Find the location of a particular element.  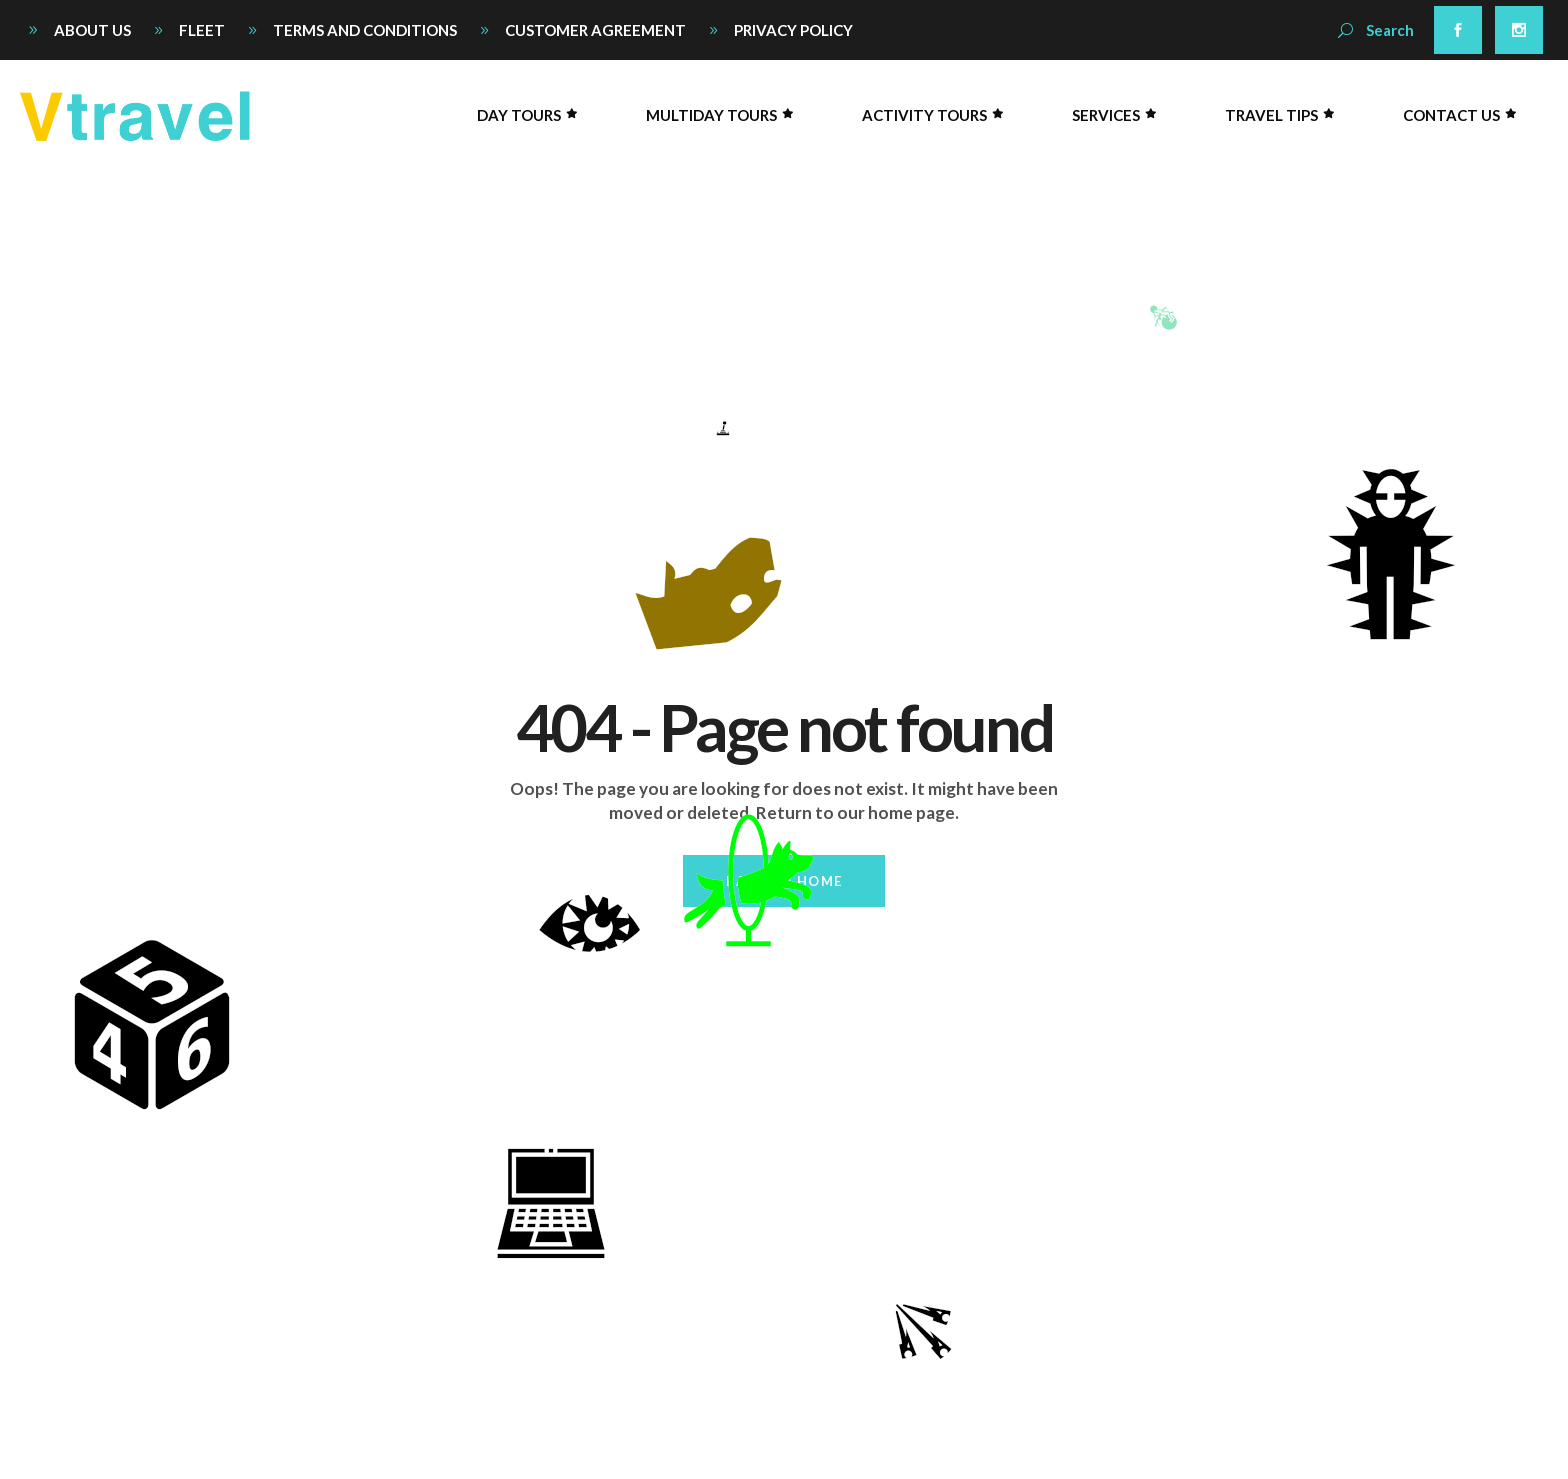

indicates a special ability or enhanced vision power-up is located at coordinates (589, 928).